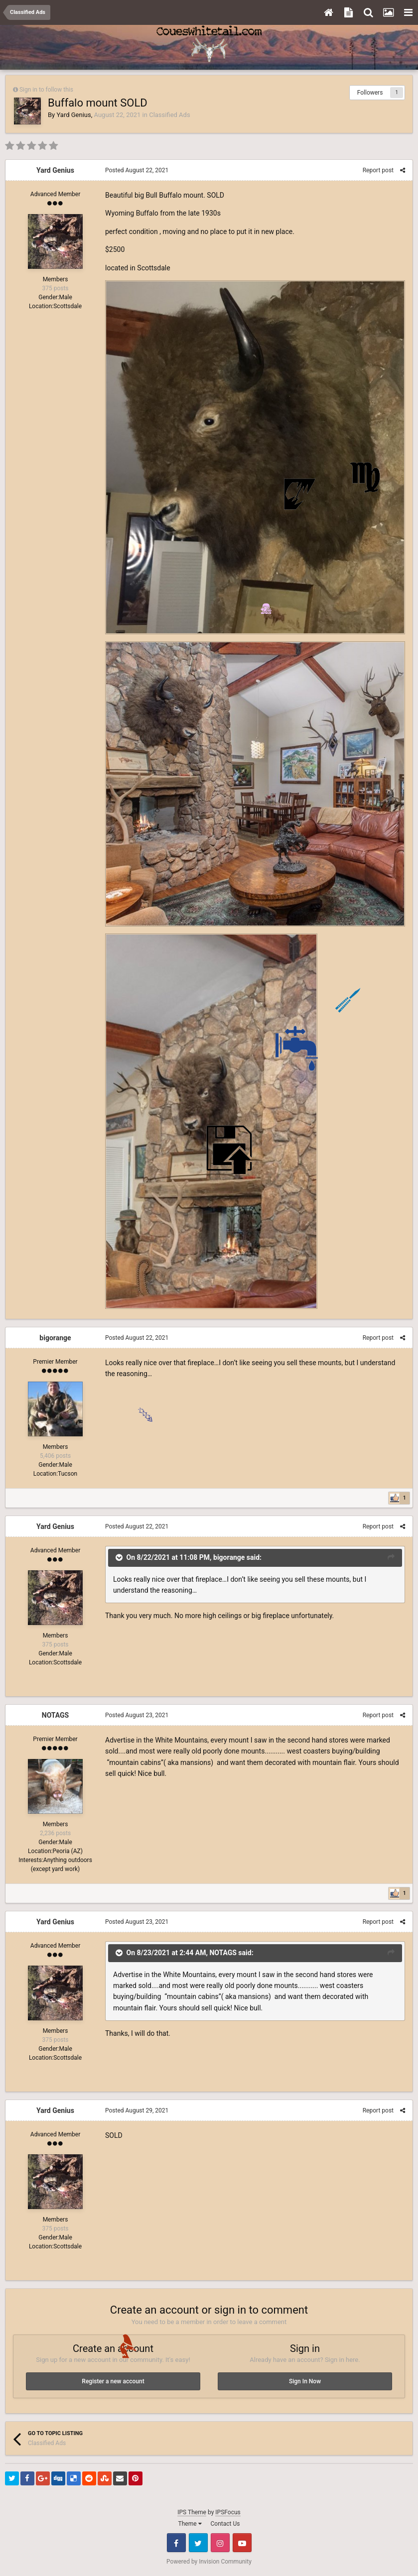  I want to click on indicates virgo zodiac sign, so click(365, 477).